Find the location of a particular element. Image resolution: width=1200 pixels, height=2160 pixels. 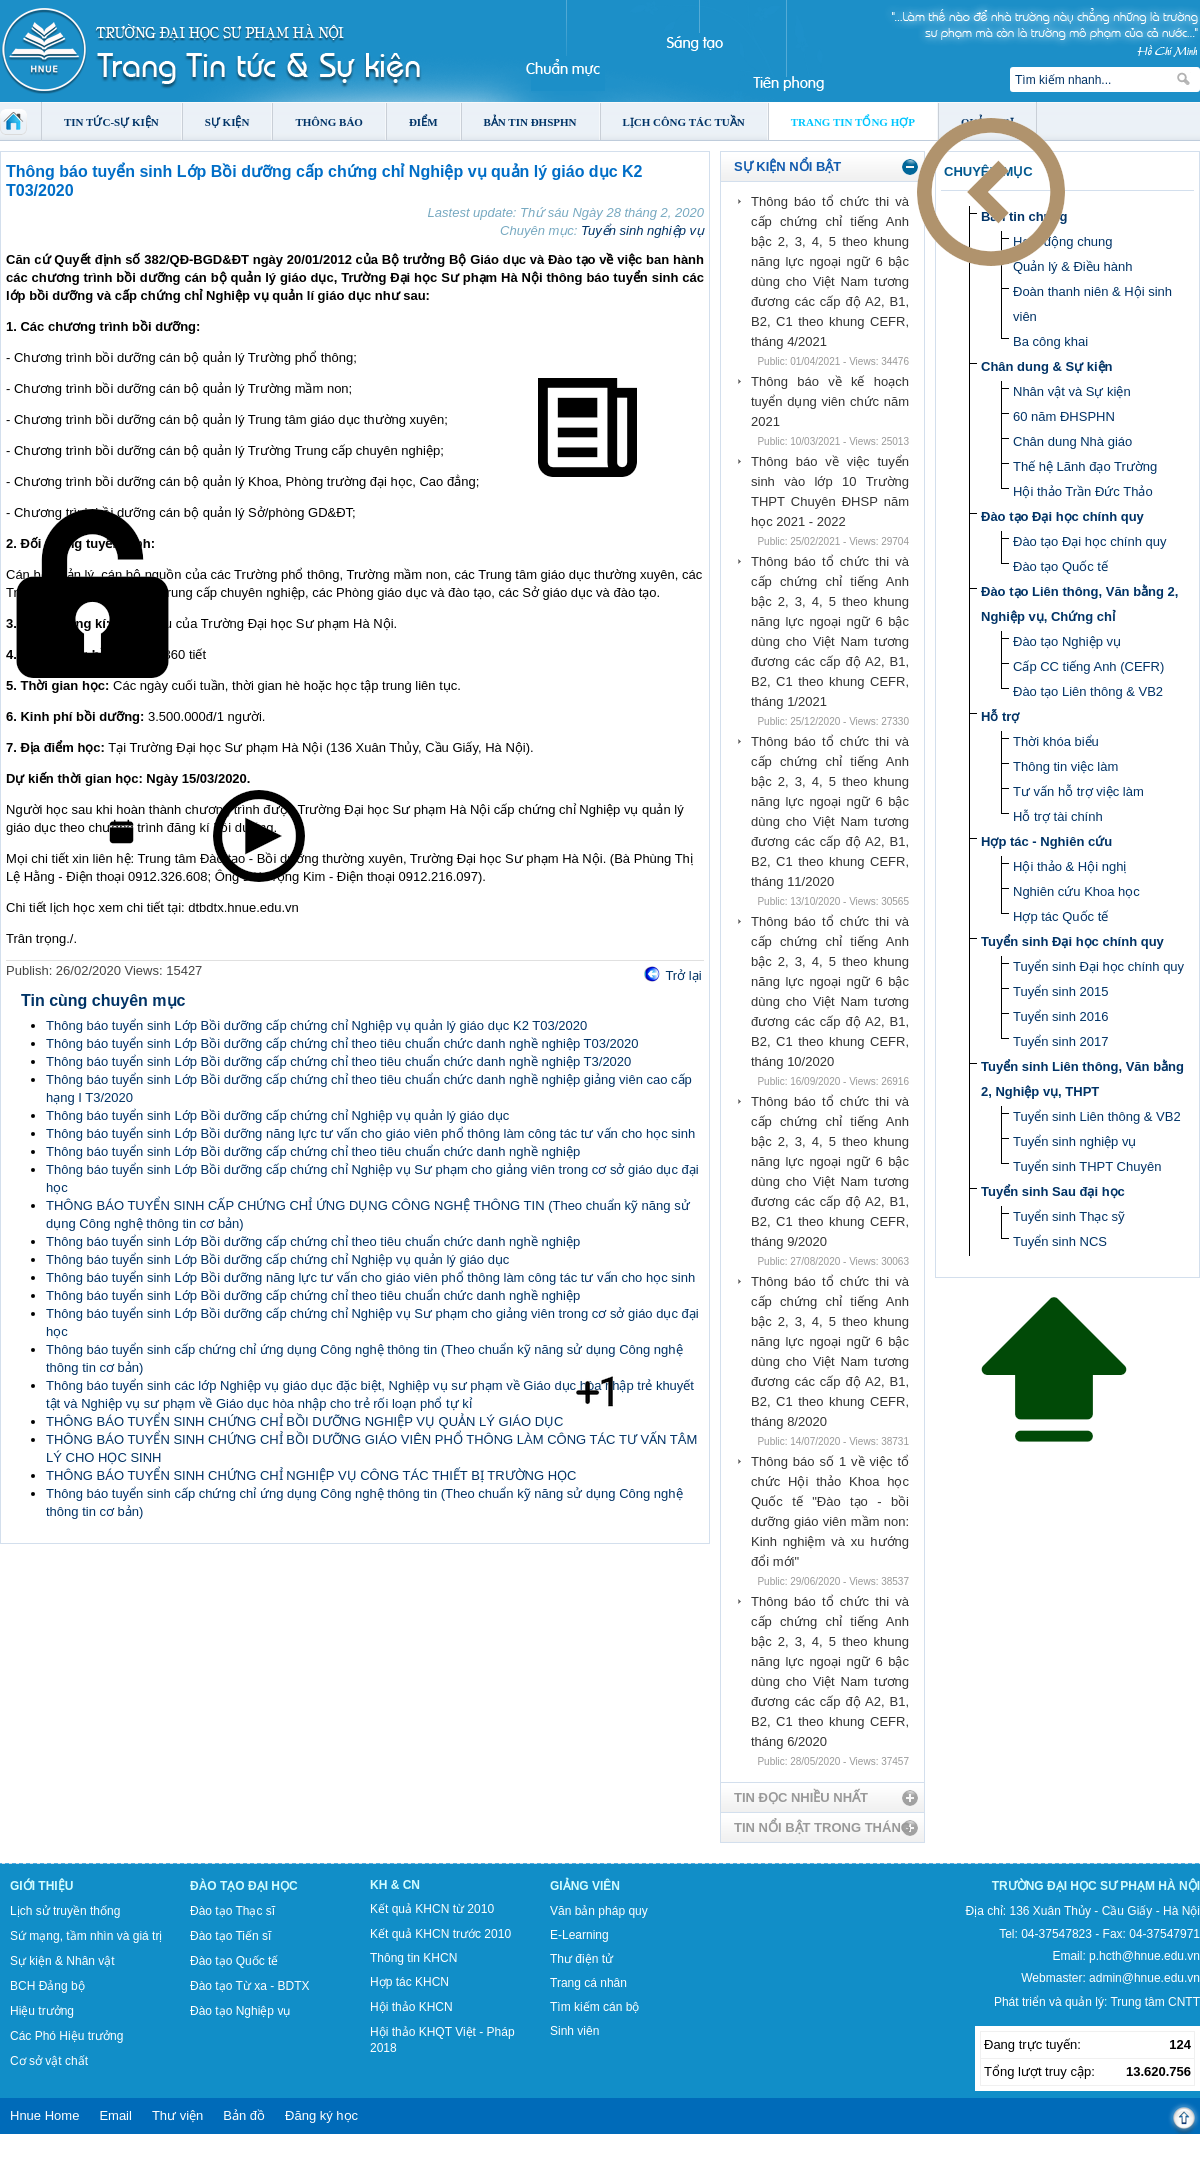

view news articles is located at coordinates (587, 427).